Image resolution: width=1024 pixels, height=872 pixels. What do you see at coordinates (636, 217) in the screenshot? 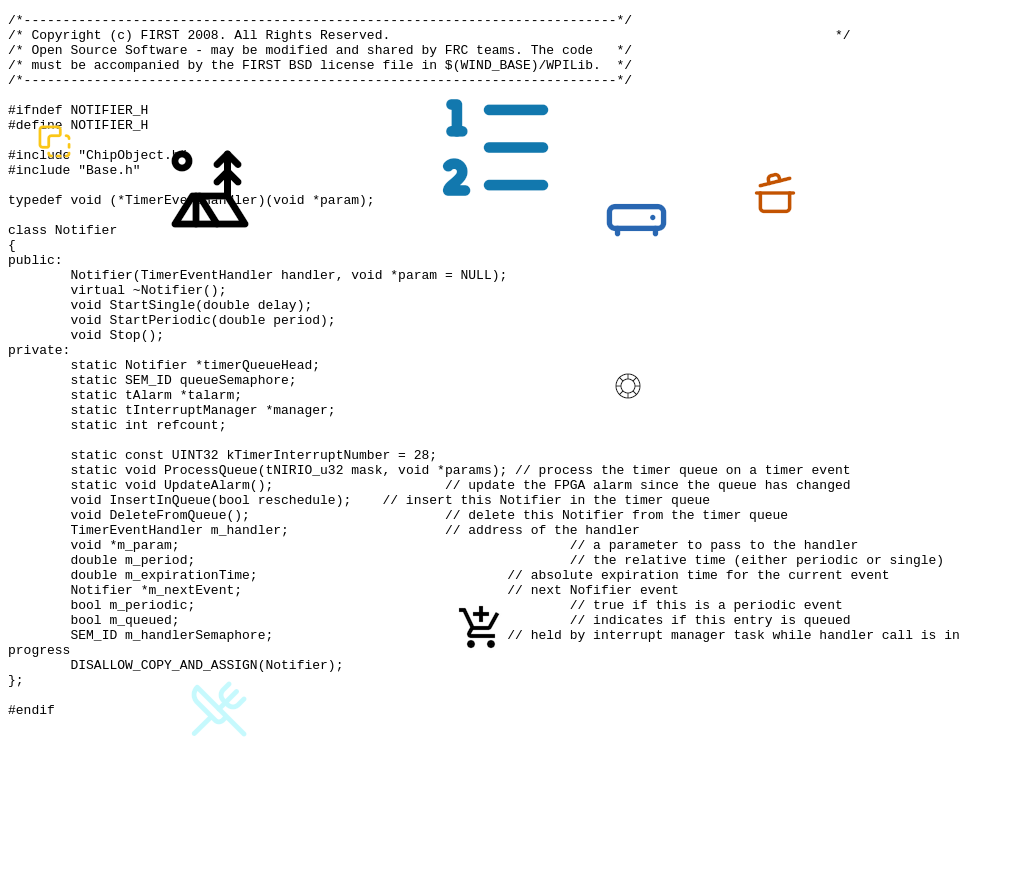
I see `access radio or audio receiver settings` at bounding box center [636, 217].